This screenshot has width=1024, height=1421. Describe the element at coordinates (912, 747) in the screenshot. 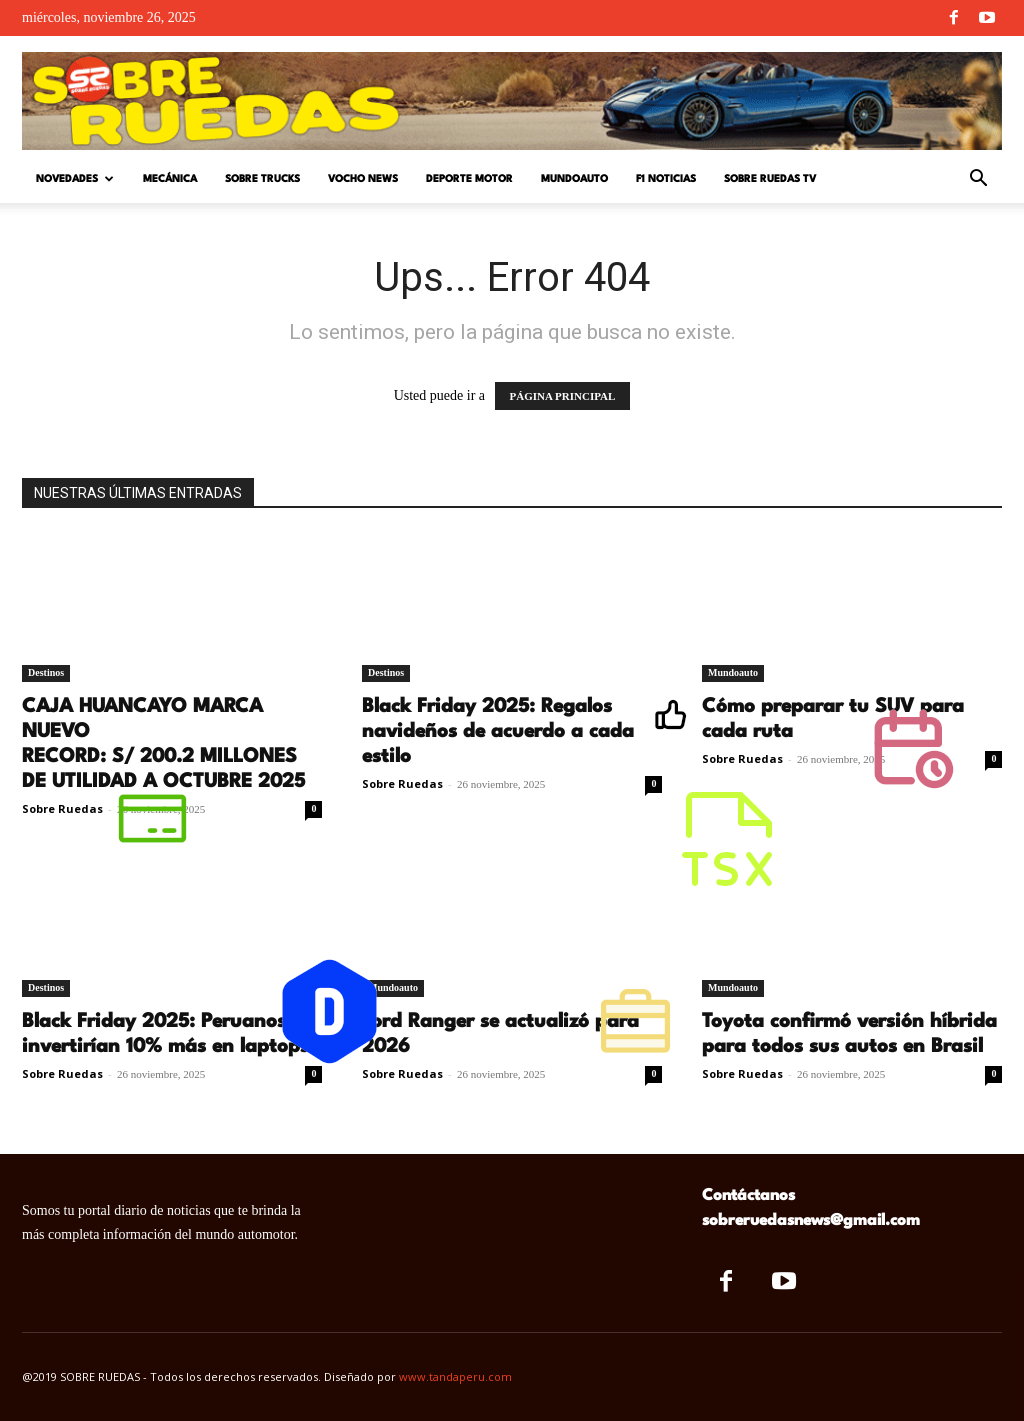

I see `view scheduled events with time details` at that location.